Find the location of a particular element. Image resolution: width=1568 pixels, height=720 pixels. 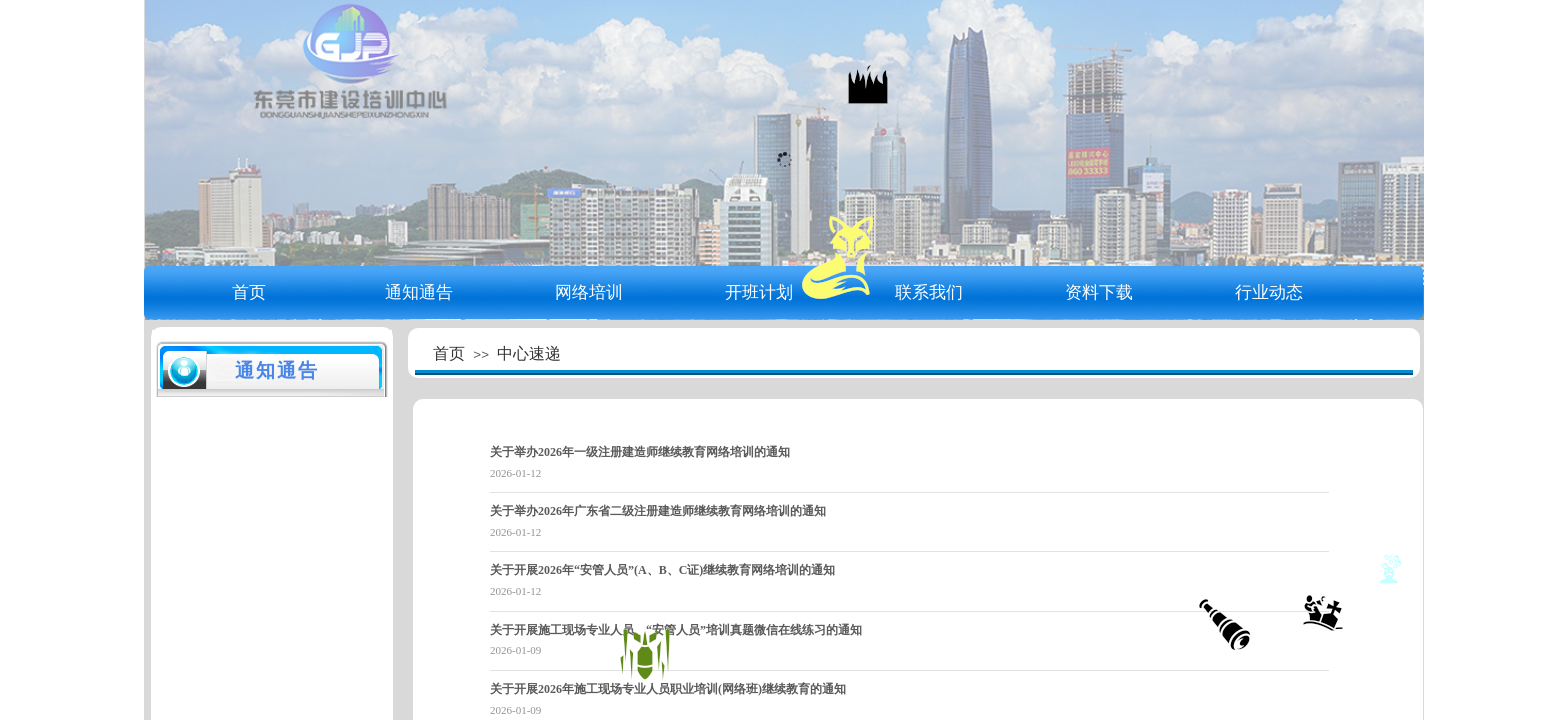

fox character or avatar icon is located at coordinates (837, 257).